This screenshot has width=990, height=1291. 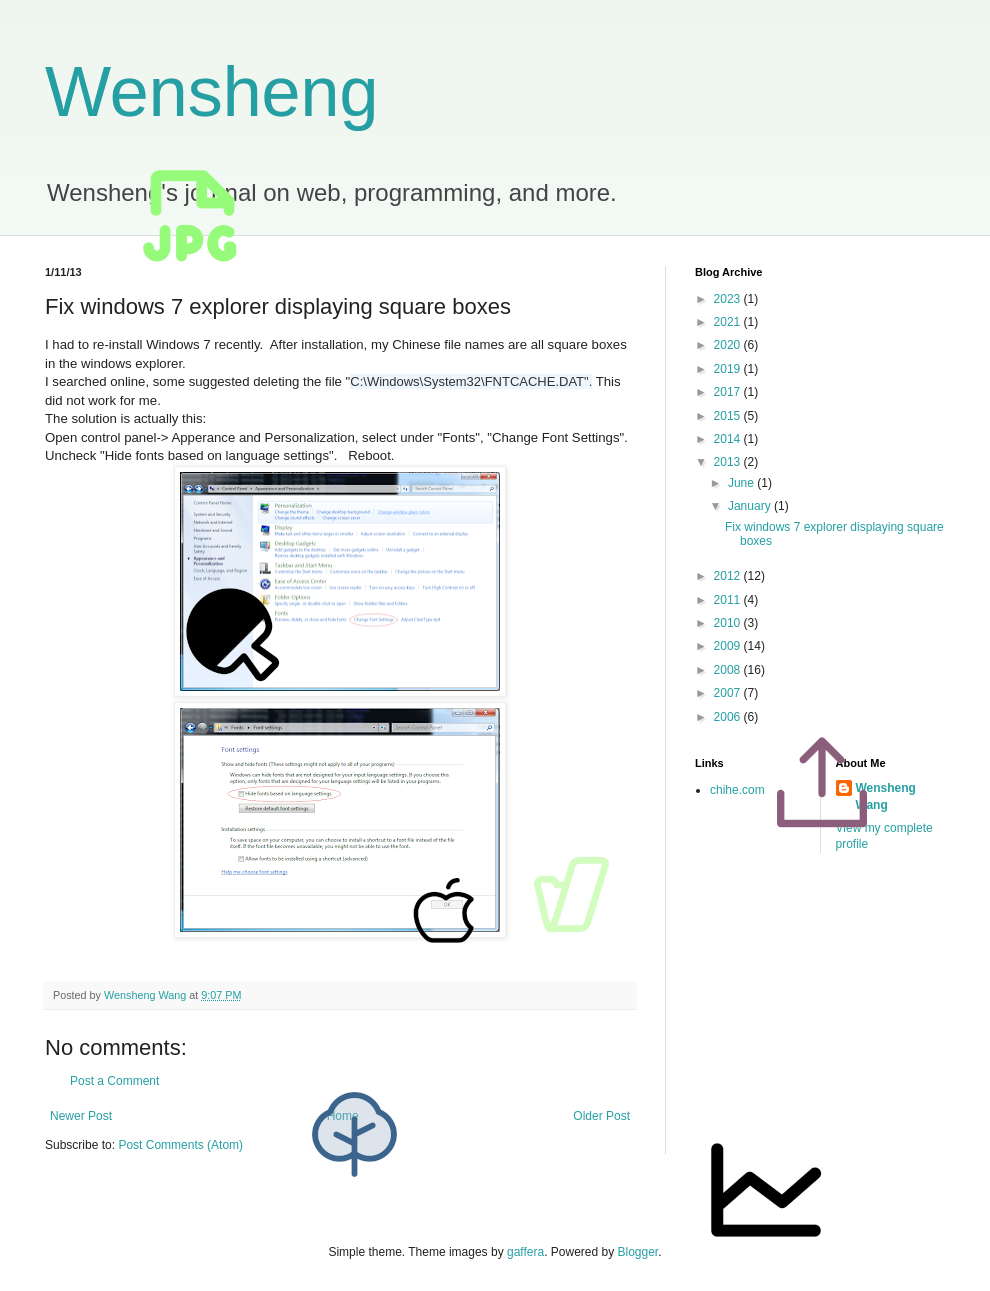 What do you see at coordinates (231, 633) in the screenshot?
I see `access ping pong or table tennis game` at bounding box center [231, 633].